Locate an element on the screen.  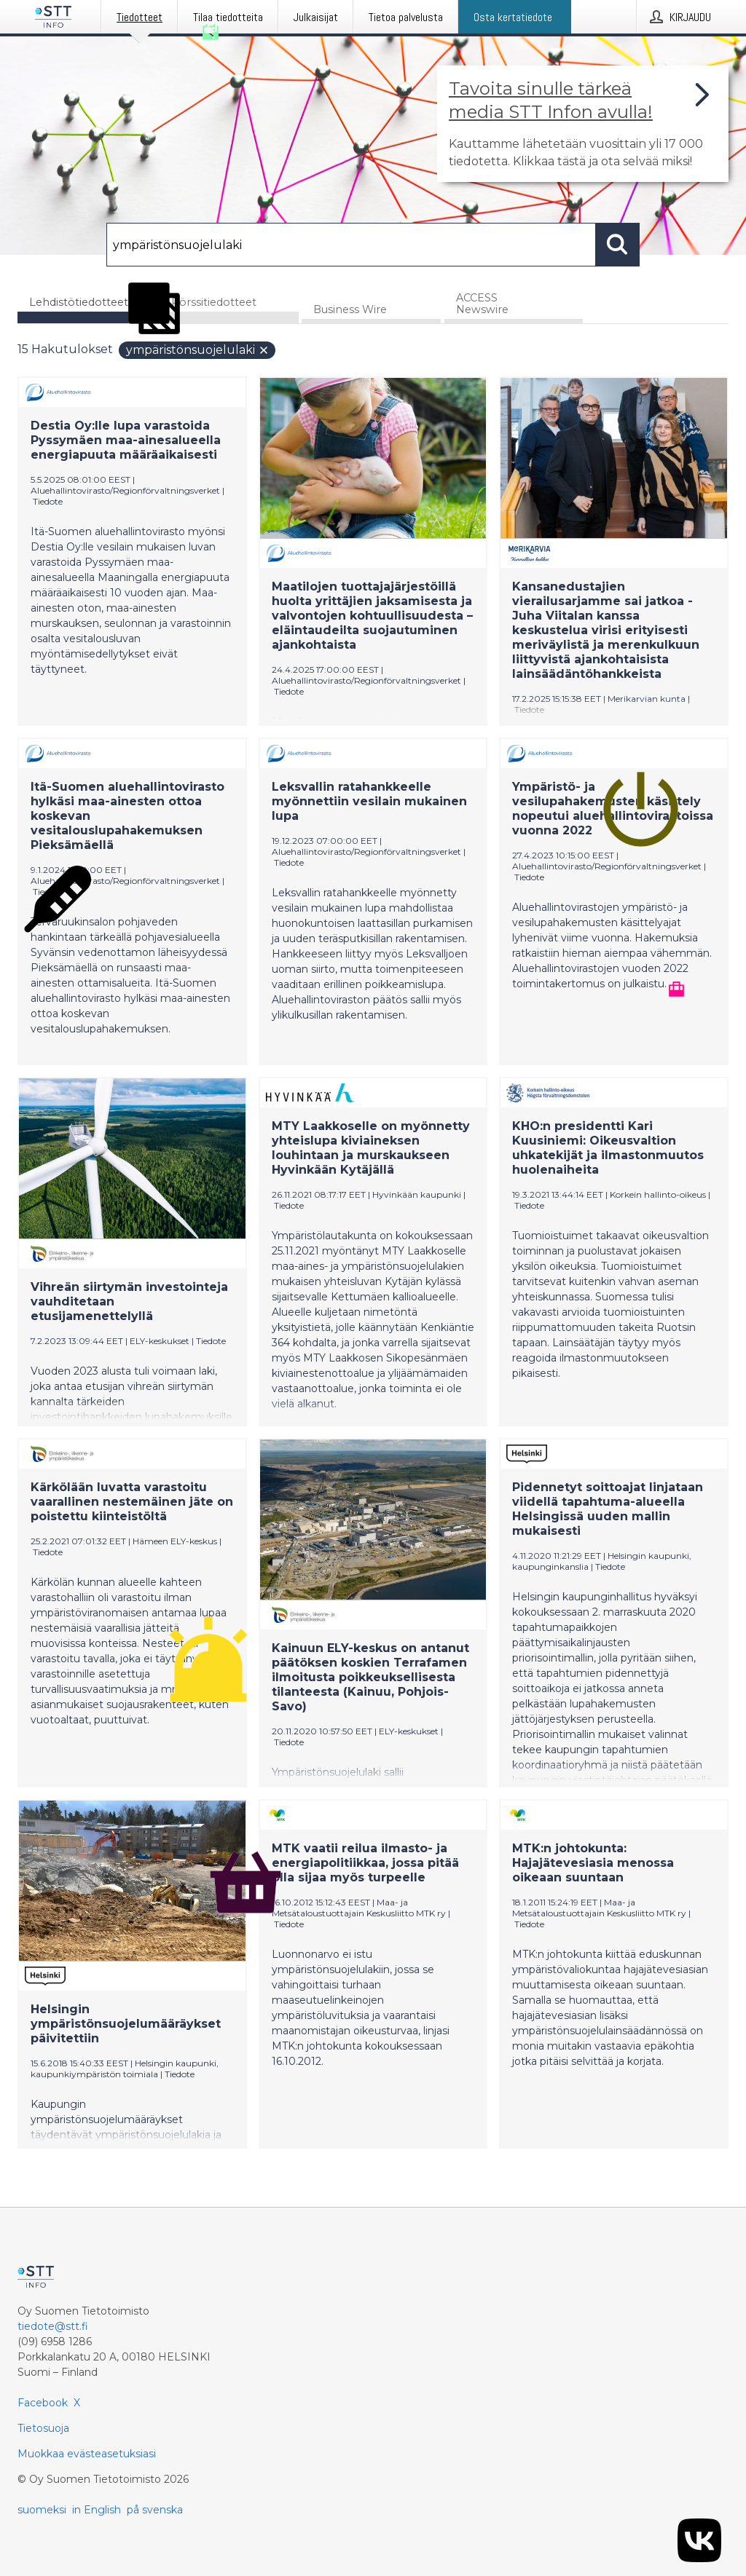
indicates a system warning or alert is located at coordinates (208, 1659).